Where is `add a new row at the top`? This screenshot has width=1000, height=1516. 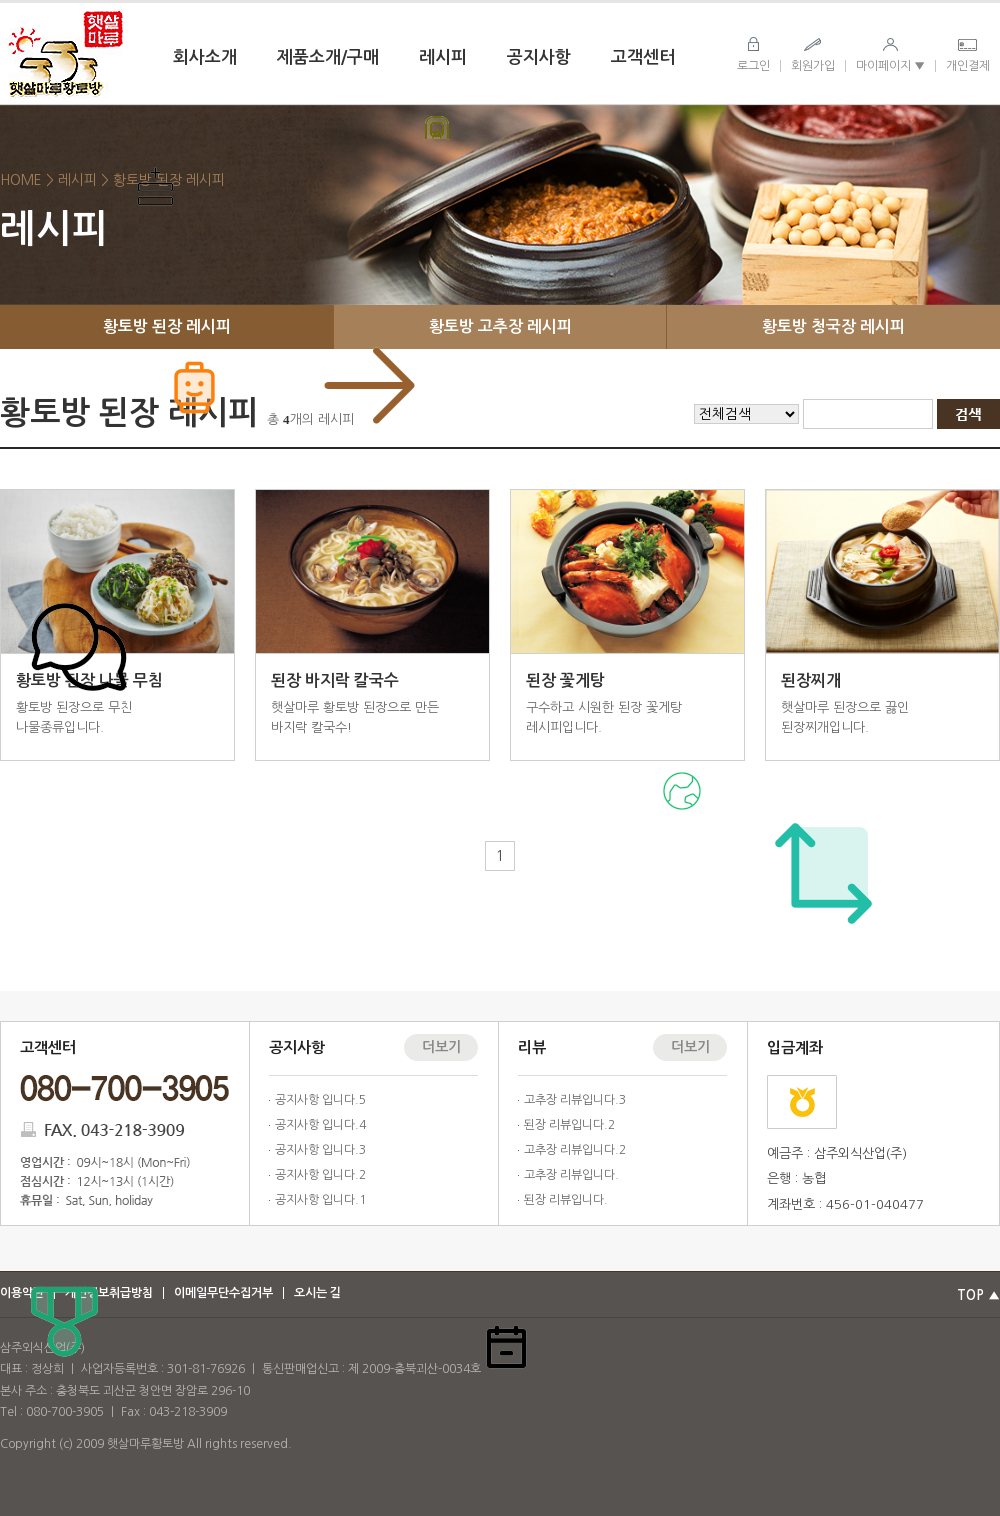
add a new row at the top is located at coordinates (155, 189).